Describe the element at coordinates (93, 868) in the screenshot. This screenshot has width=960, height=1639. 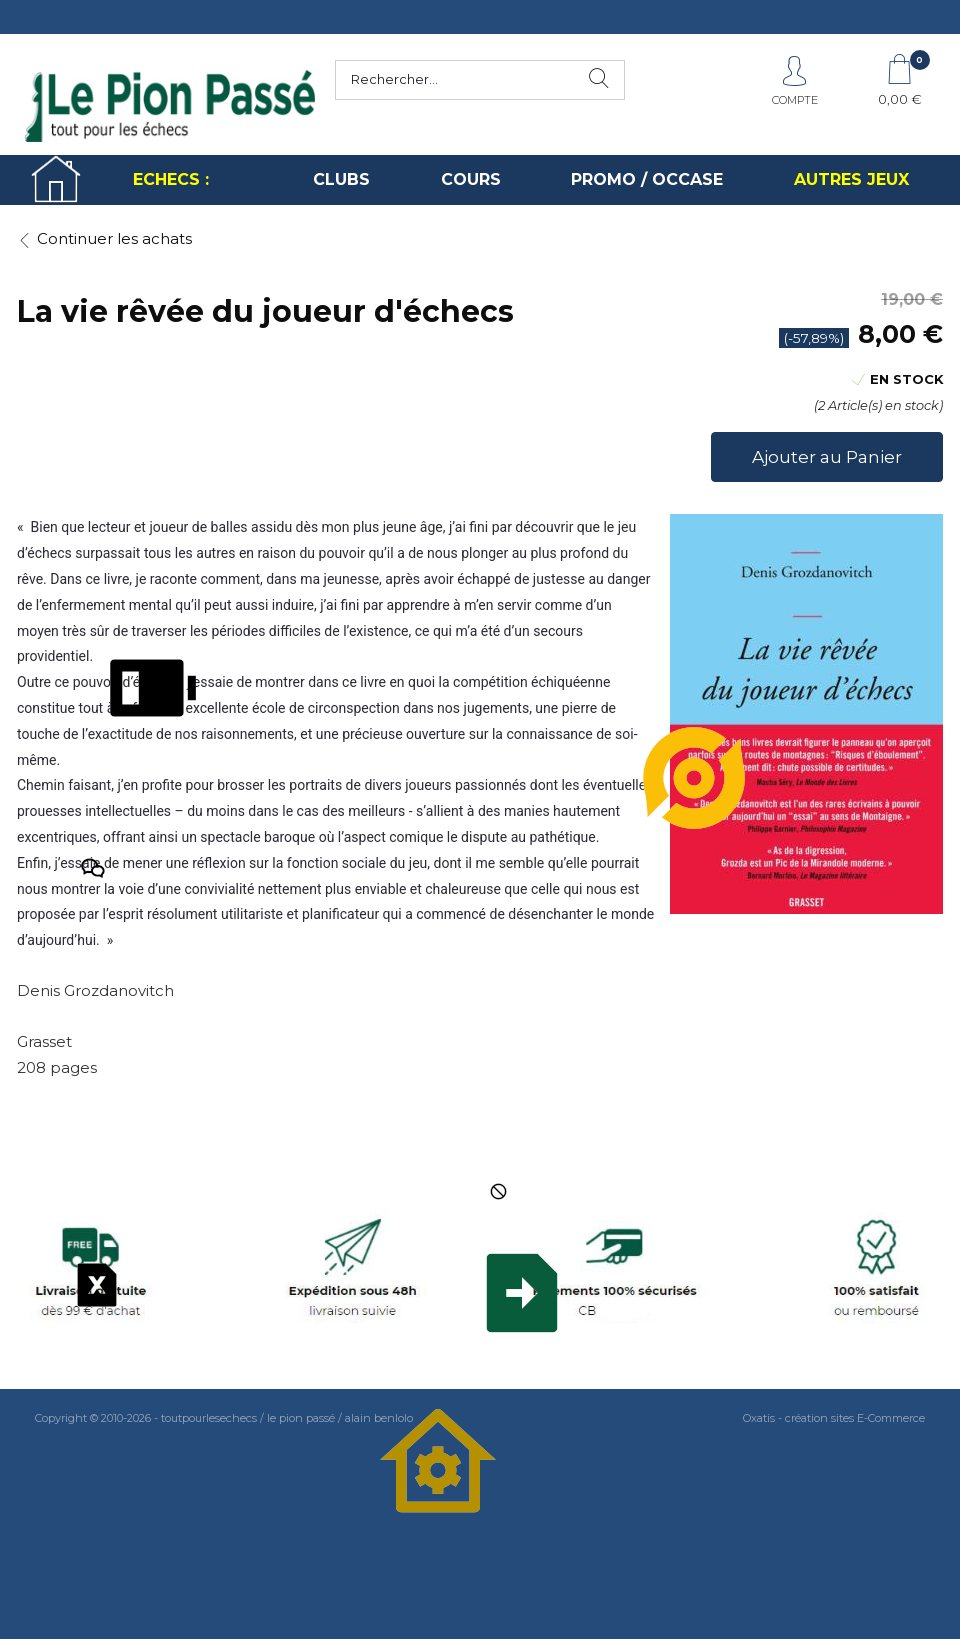
I see `open WeChat messaging app` at that location.